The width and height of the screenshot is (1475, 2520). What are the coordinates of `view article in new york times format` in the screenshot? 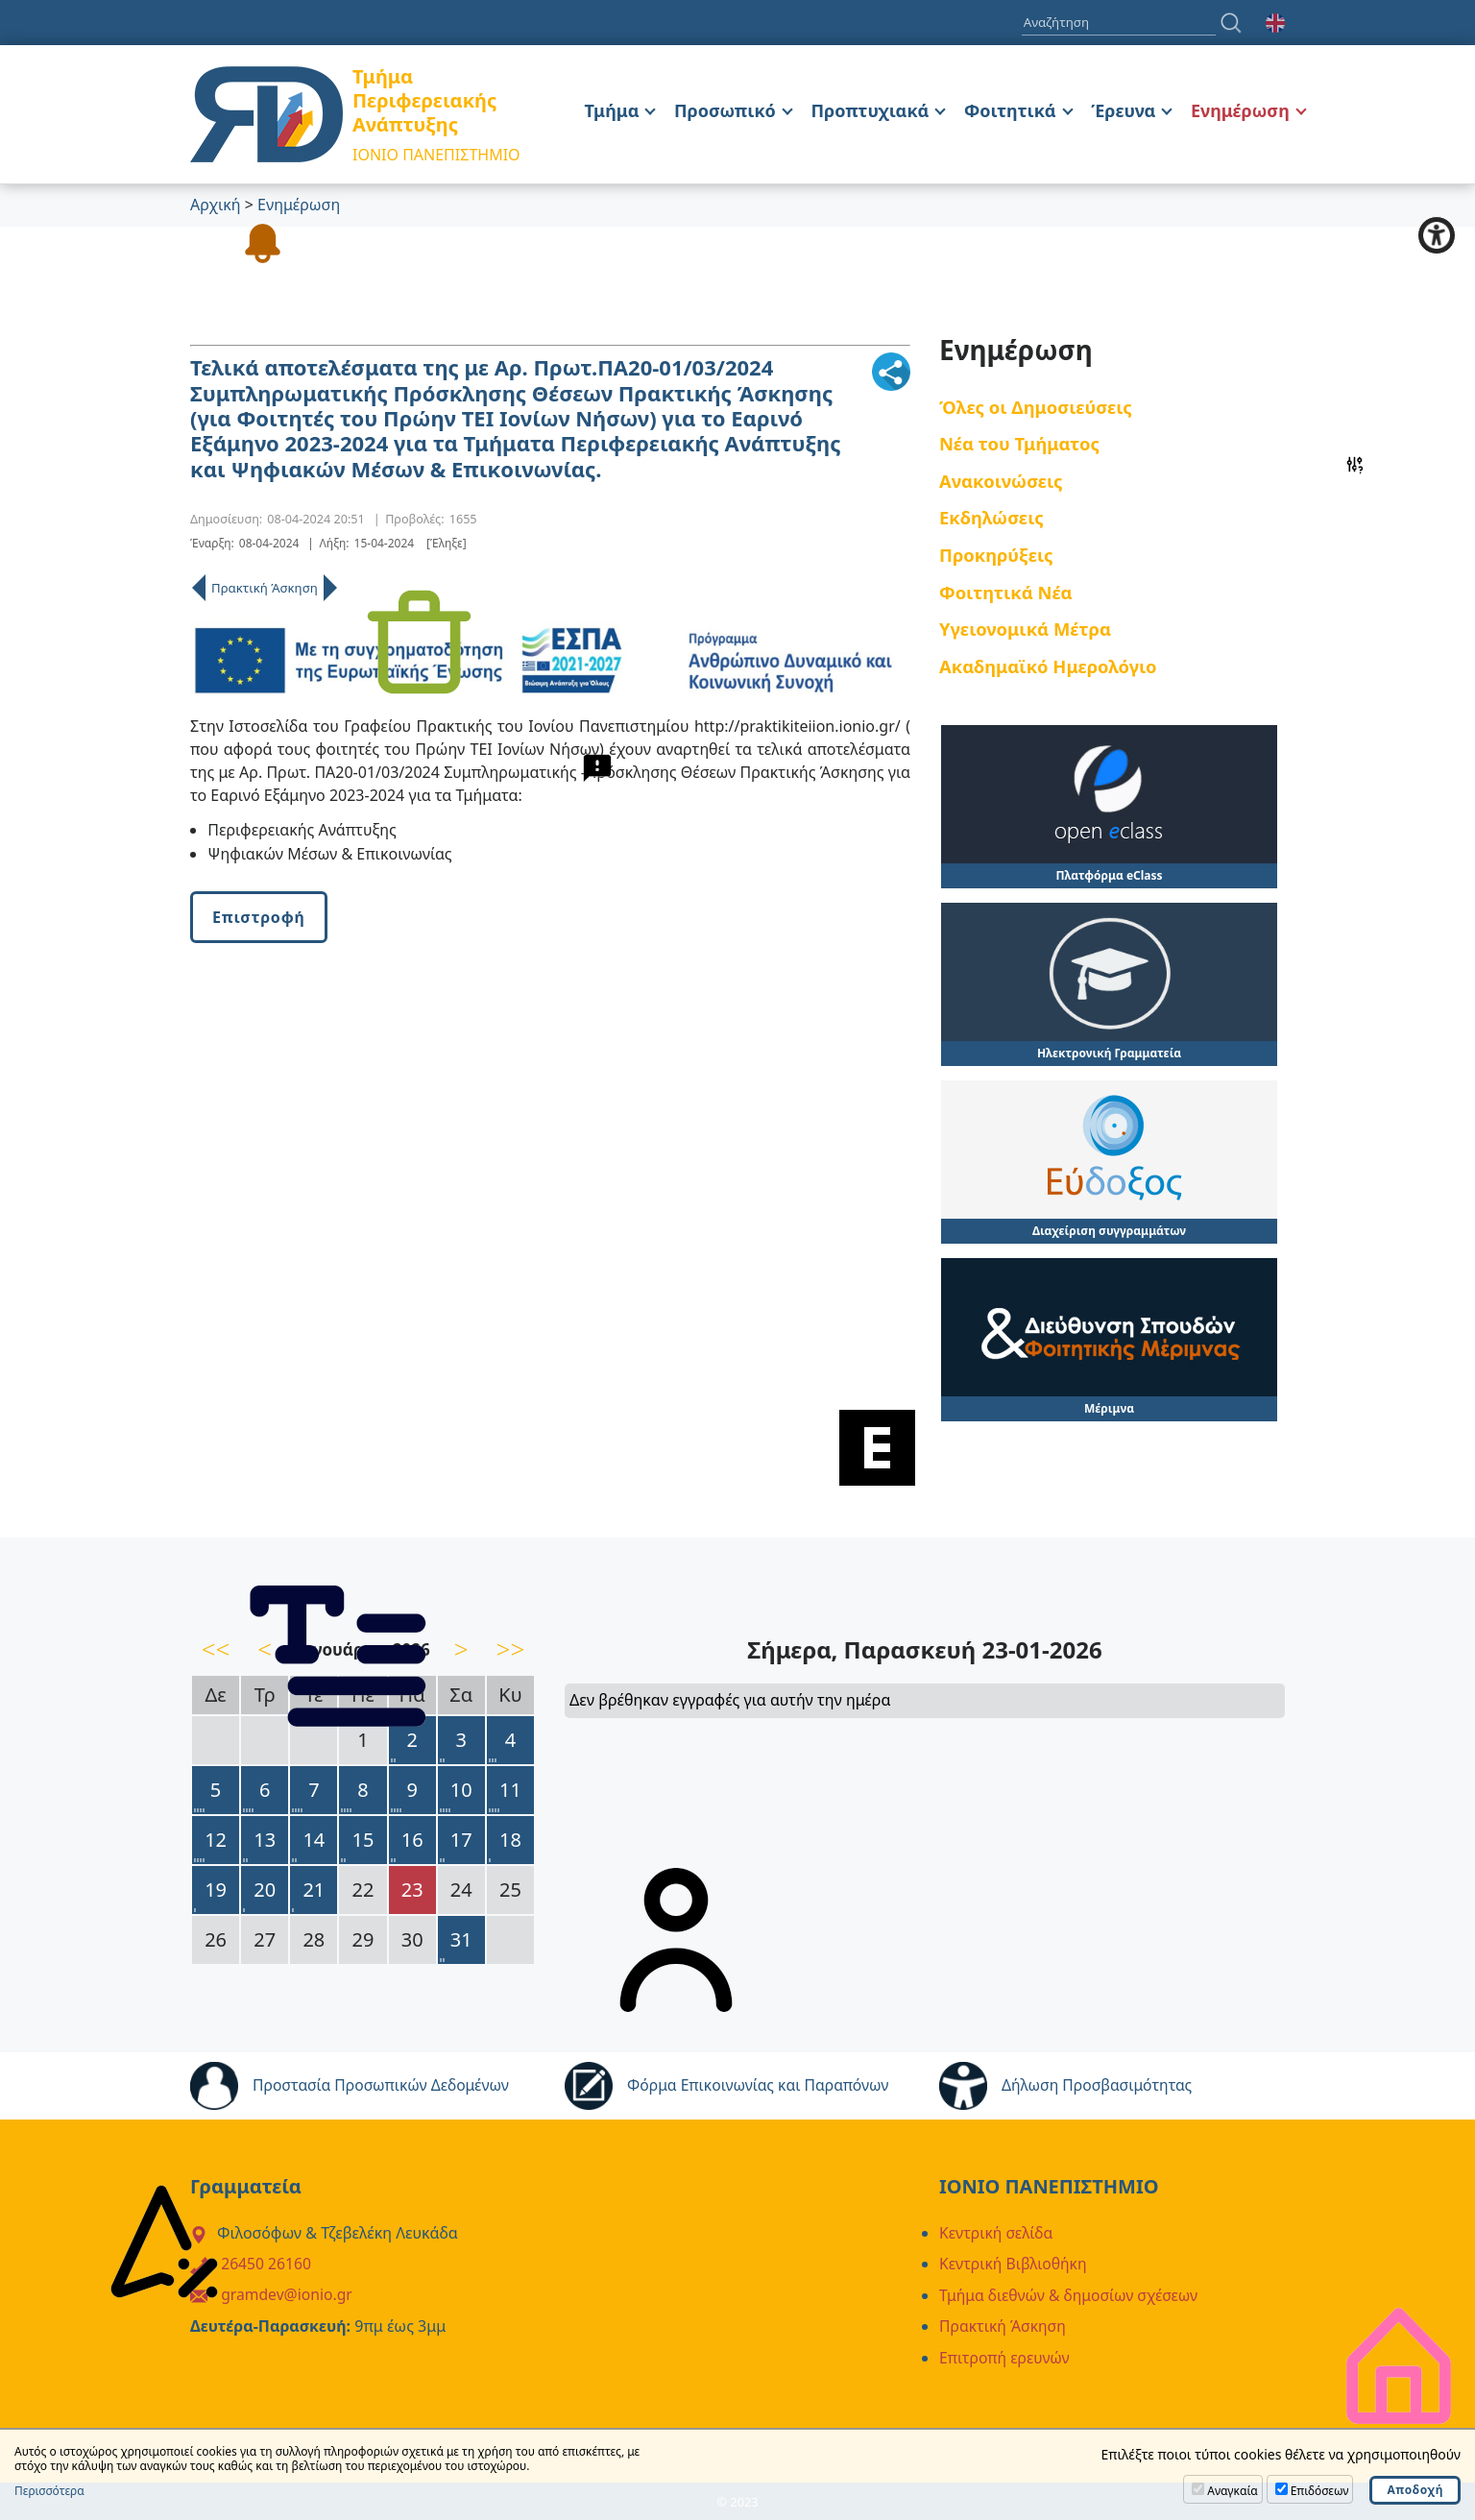 It's located at (334, 1651).